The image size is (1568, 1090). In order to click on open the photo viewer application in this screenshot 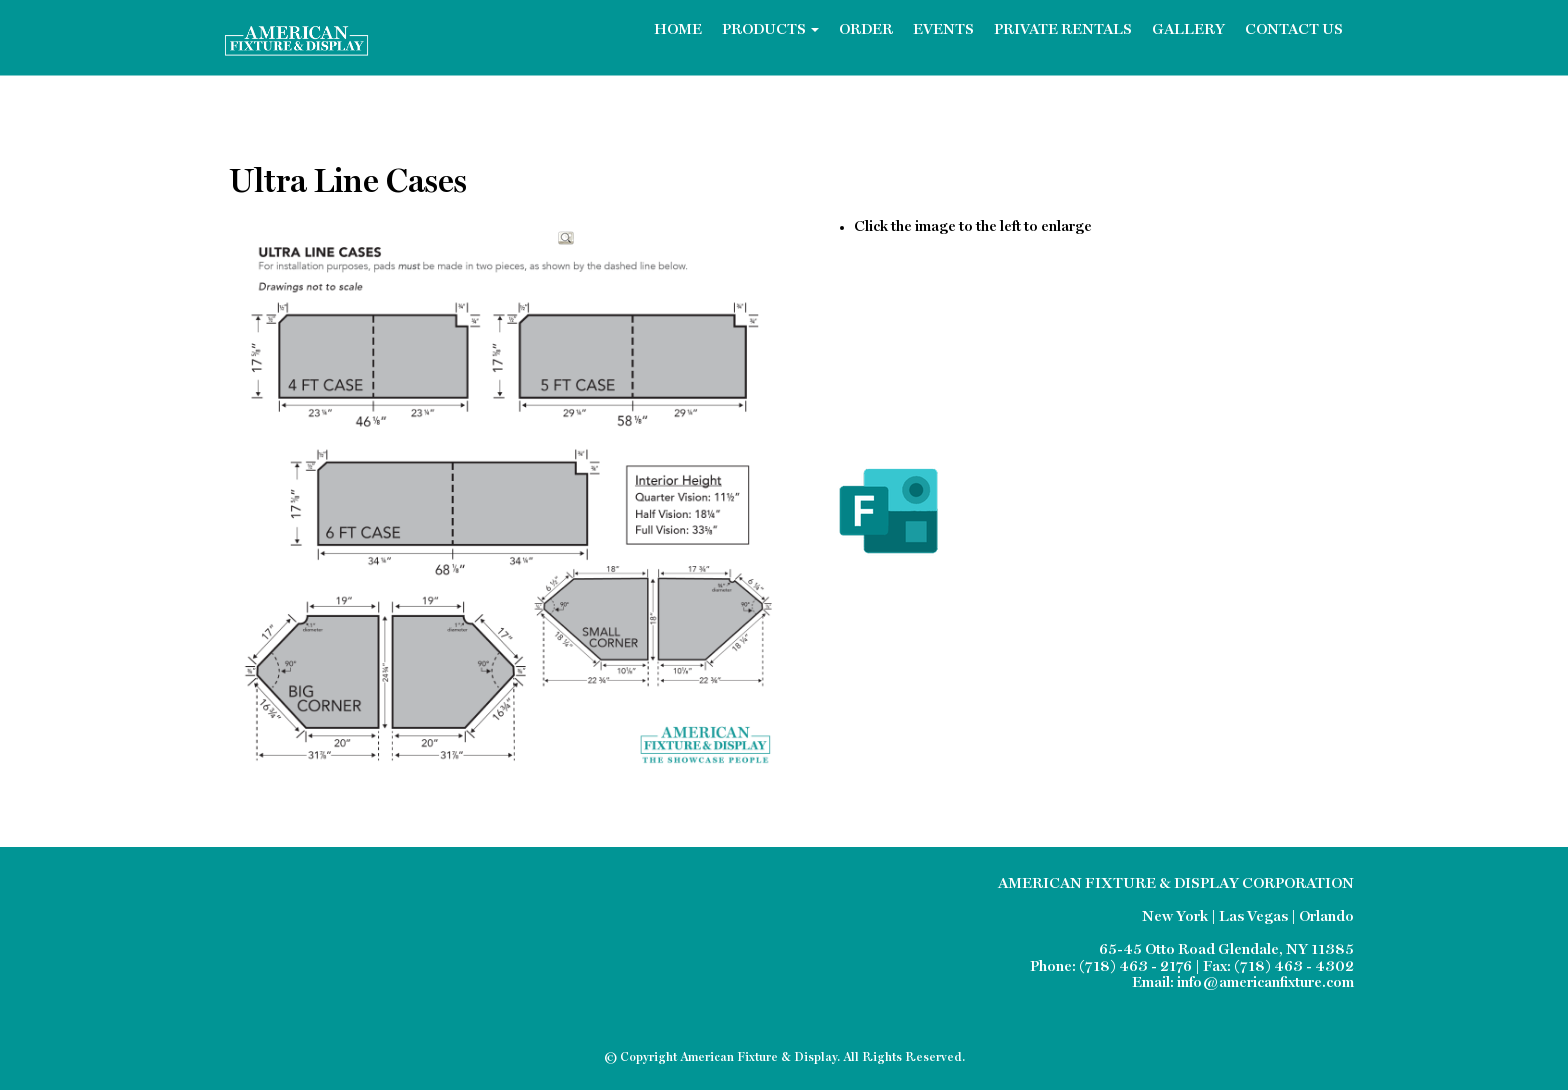, I will do `click(566, 238)`.